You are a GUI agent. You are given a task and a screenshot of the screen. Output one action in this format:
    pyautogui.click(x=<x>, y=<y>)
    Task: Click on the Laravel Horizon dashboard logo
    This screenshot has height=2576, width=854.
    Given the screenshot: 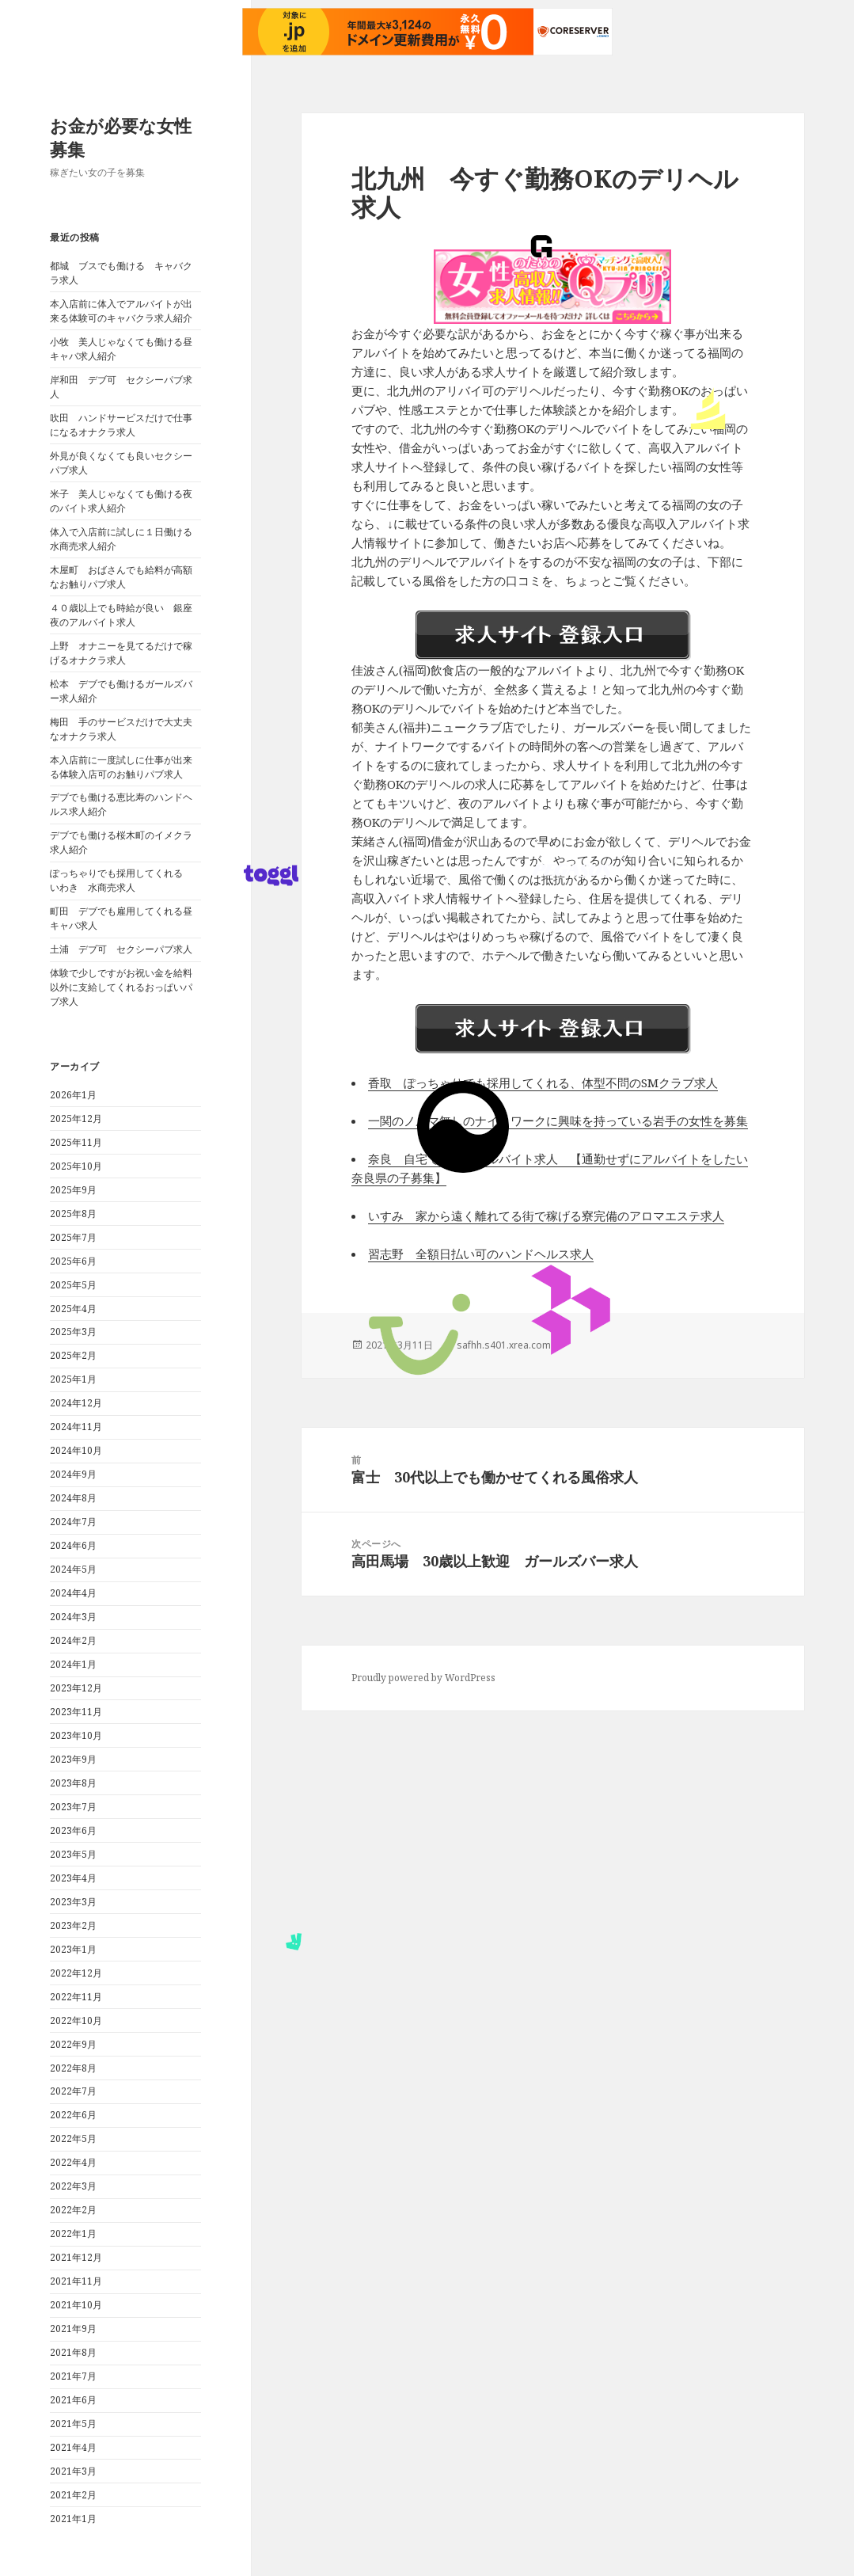 What is the action you would take?
    pyautogui.click(x=463, y=1127)
    